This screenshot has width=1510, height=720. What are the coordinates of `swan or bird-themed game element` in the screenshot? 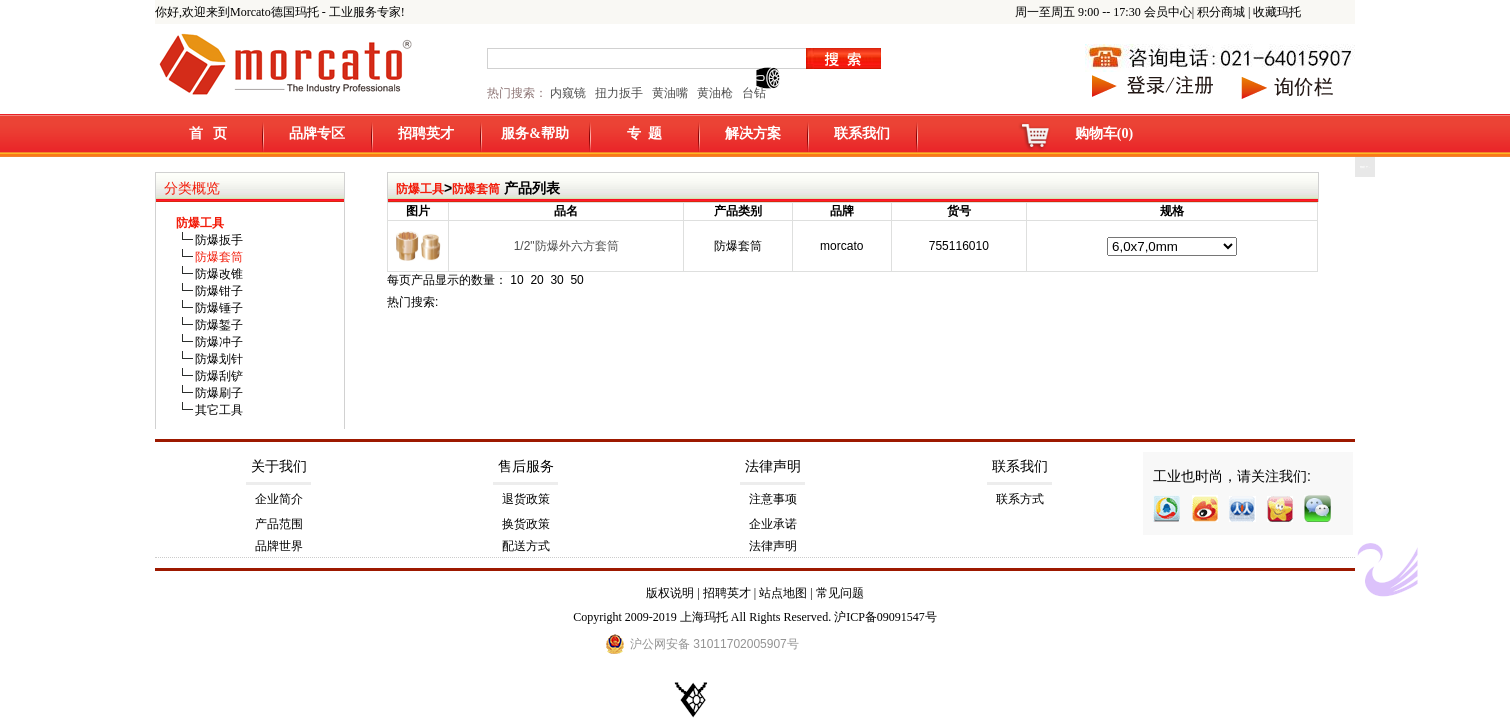 It's located at (1388, 567).